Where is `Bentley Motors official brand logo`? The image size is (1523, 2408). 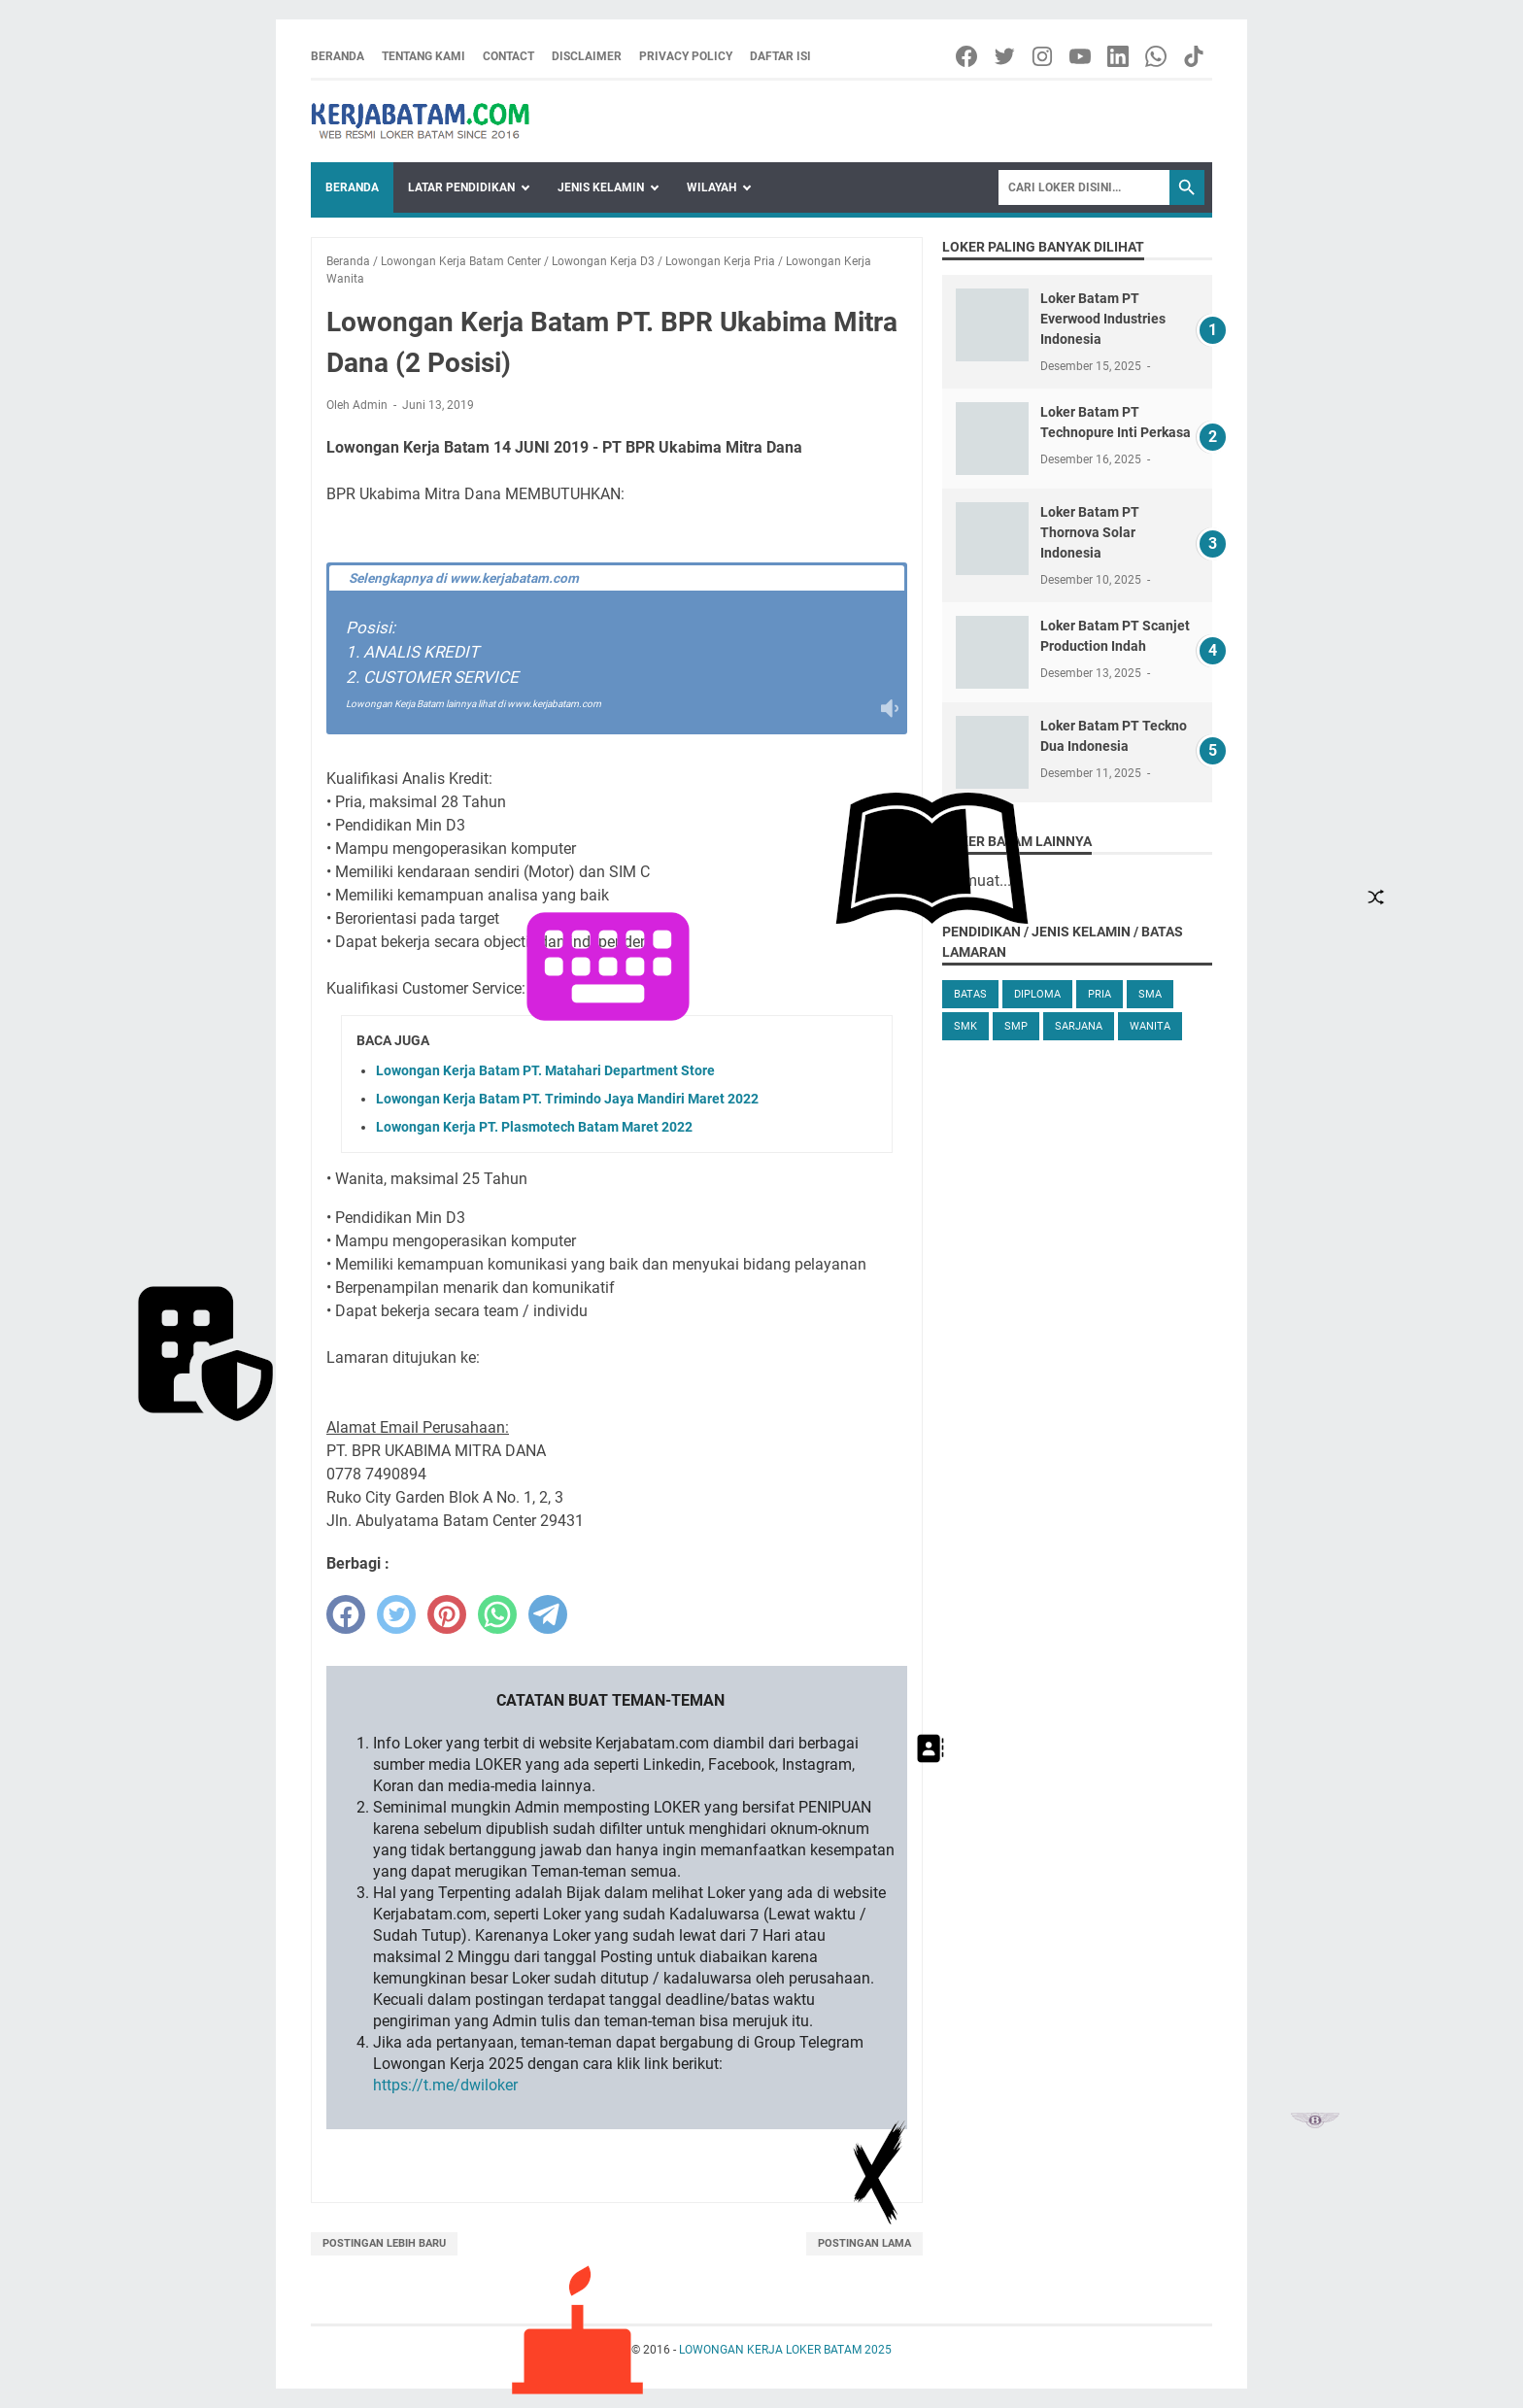
Bentley Motors official brand logo is located at coordinates (1315, 2120).